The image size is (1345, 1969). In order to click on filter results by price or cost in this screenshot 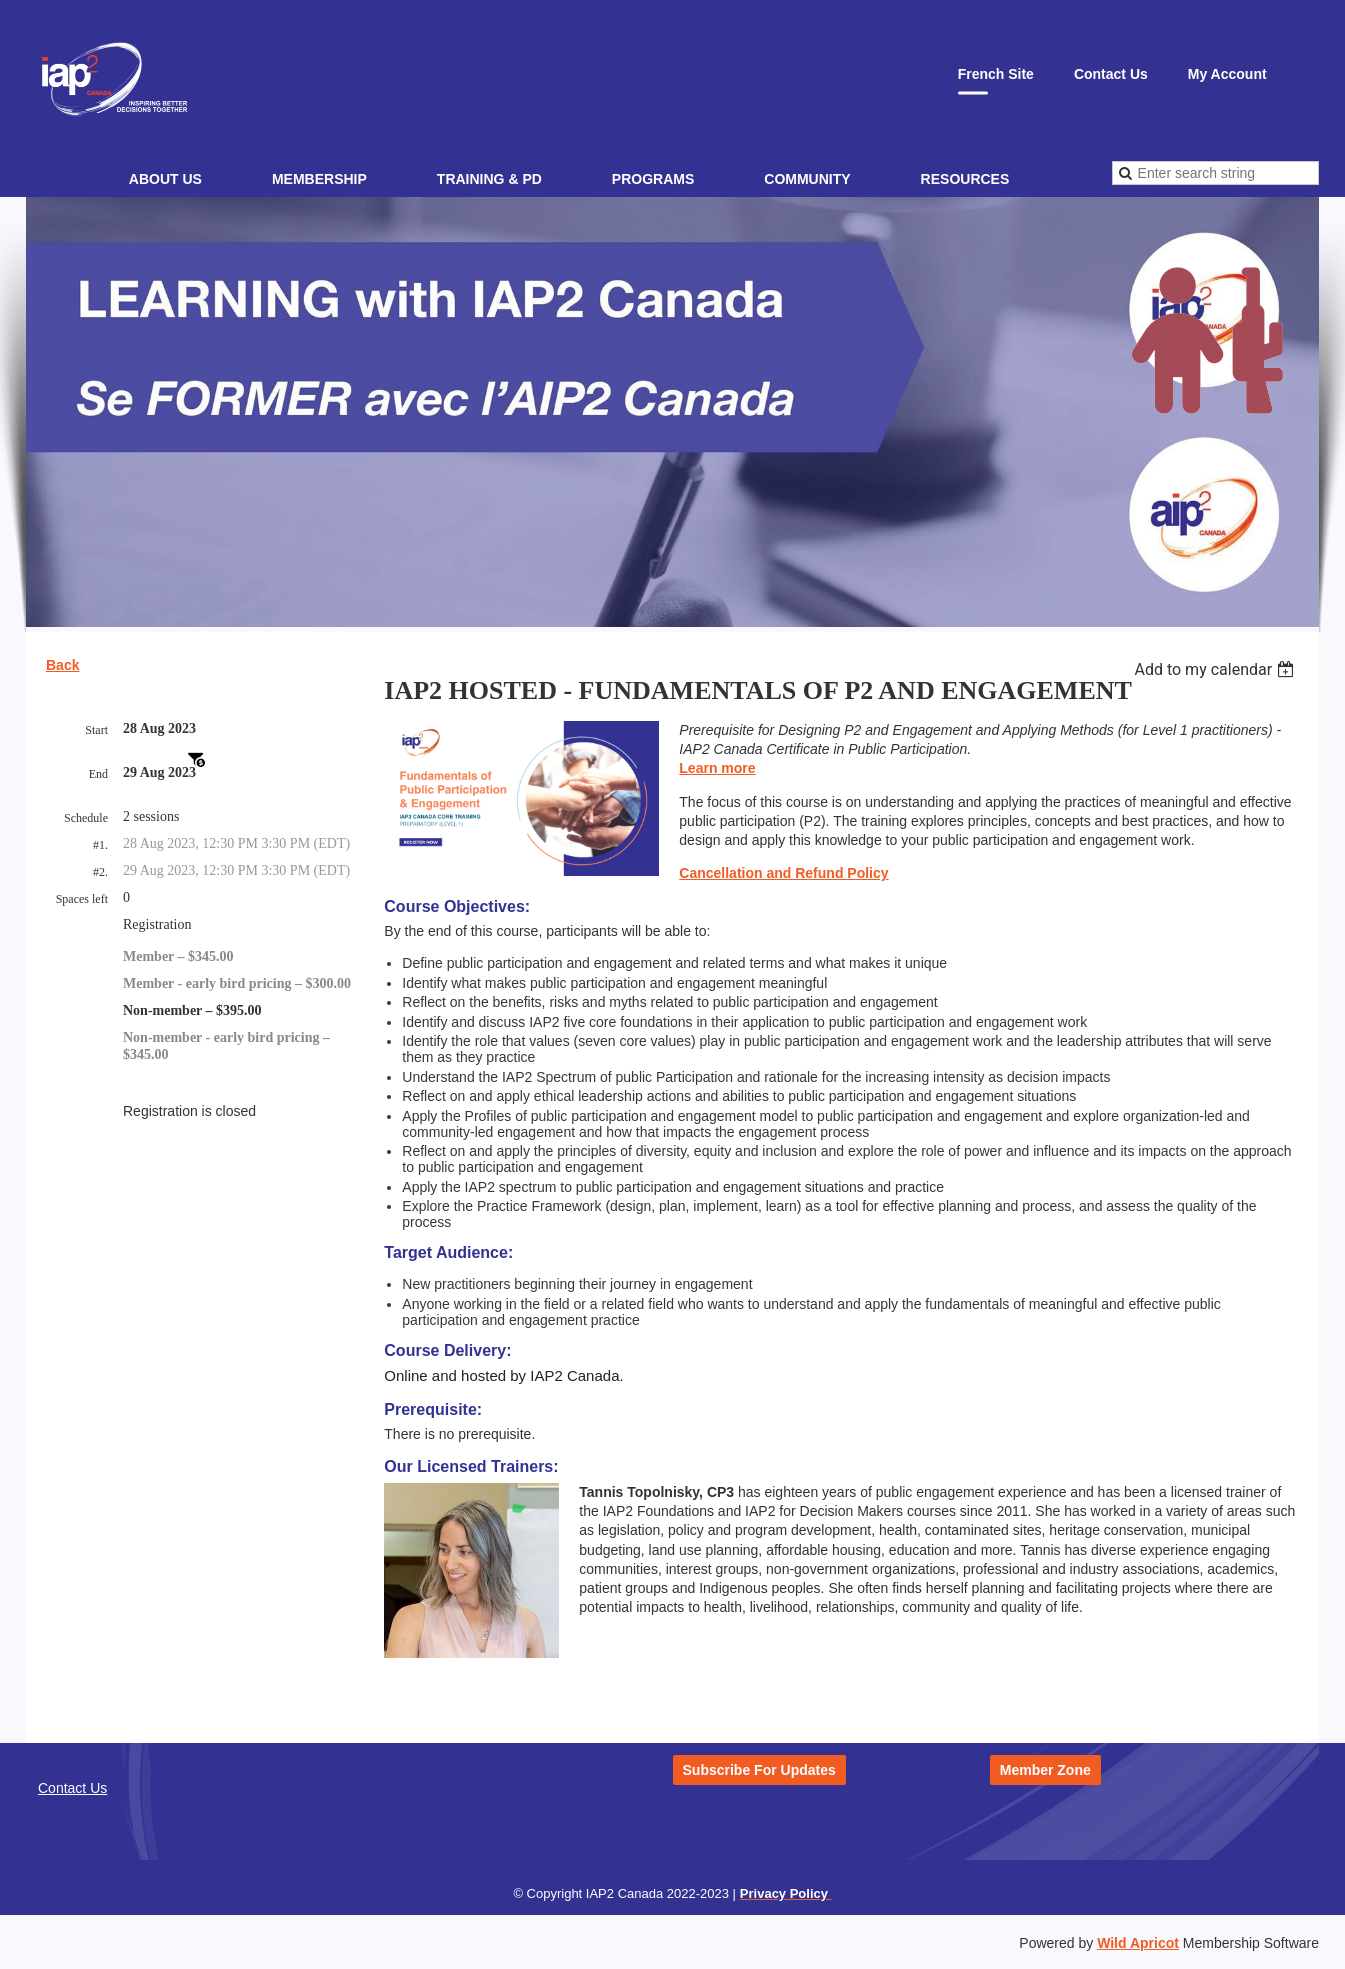, I will do `click(196, 758)`.